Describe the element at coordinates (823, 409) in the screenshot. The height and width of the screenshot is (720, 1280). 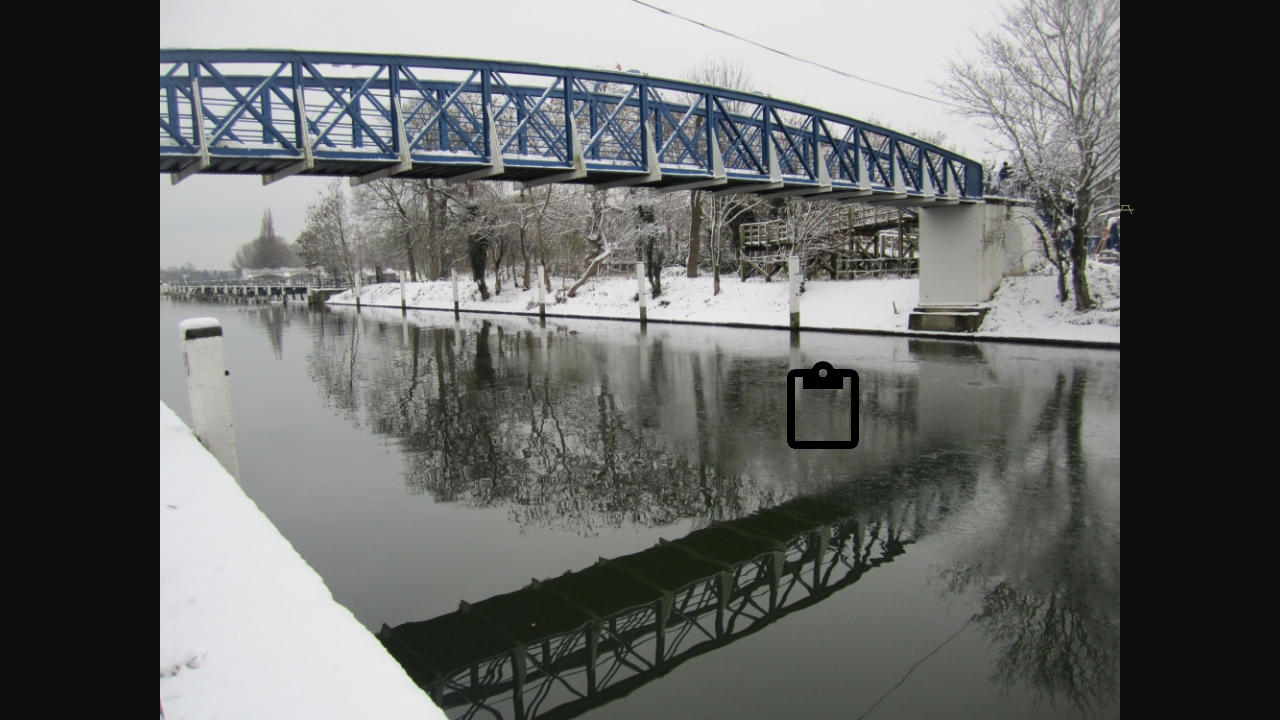
I see `paste content from clipboard` at that location.